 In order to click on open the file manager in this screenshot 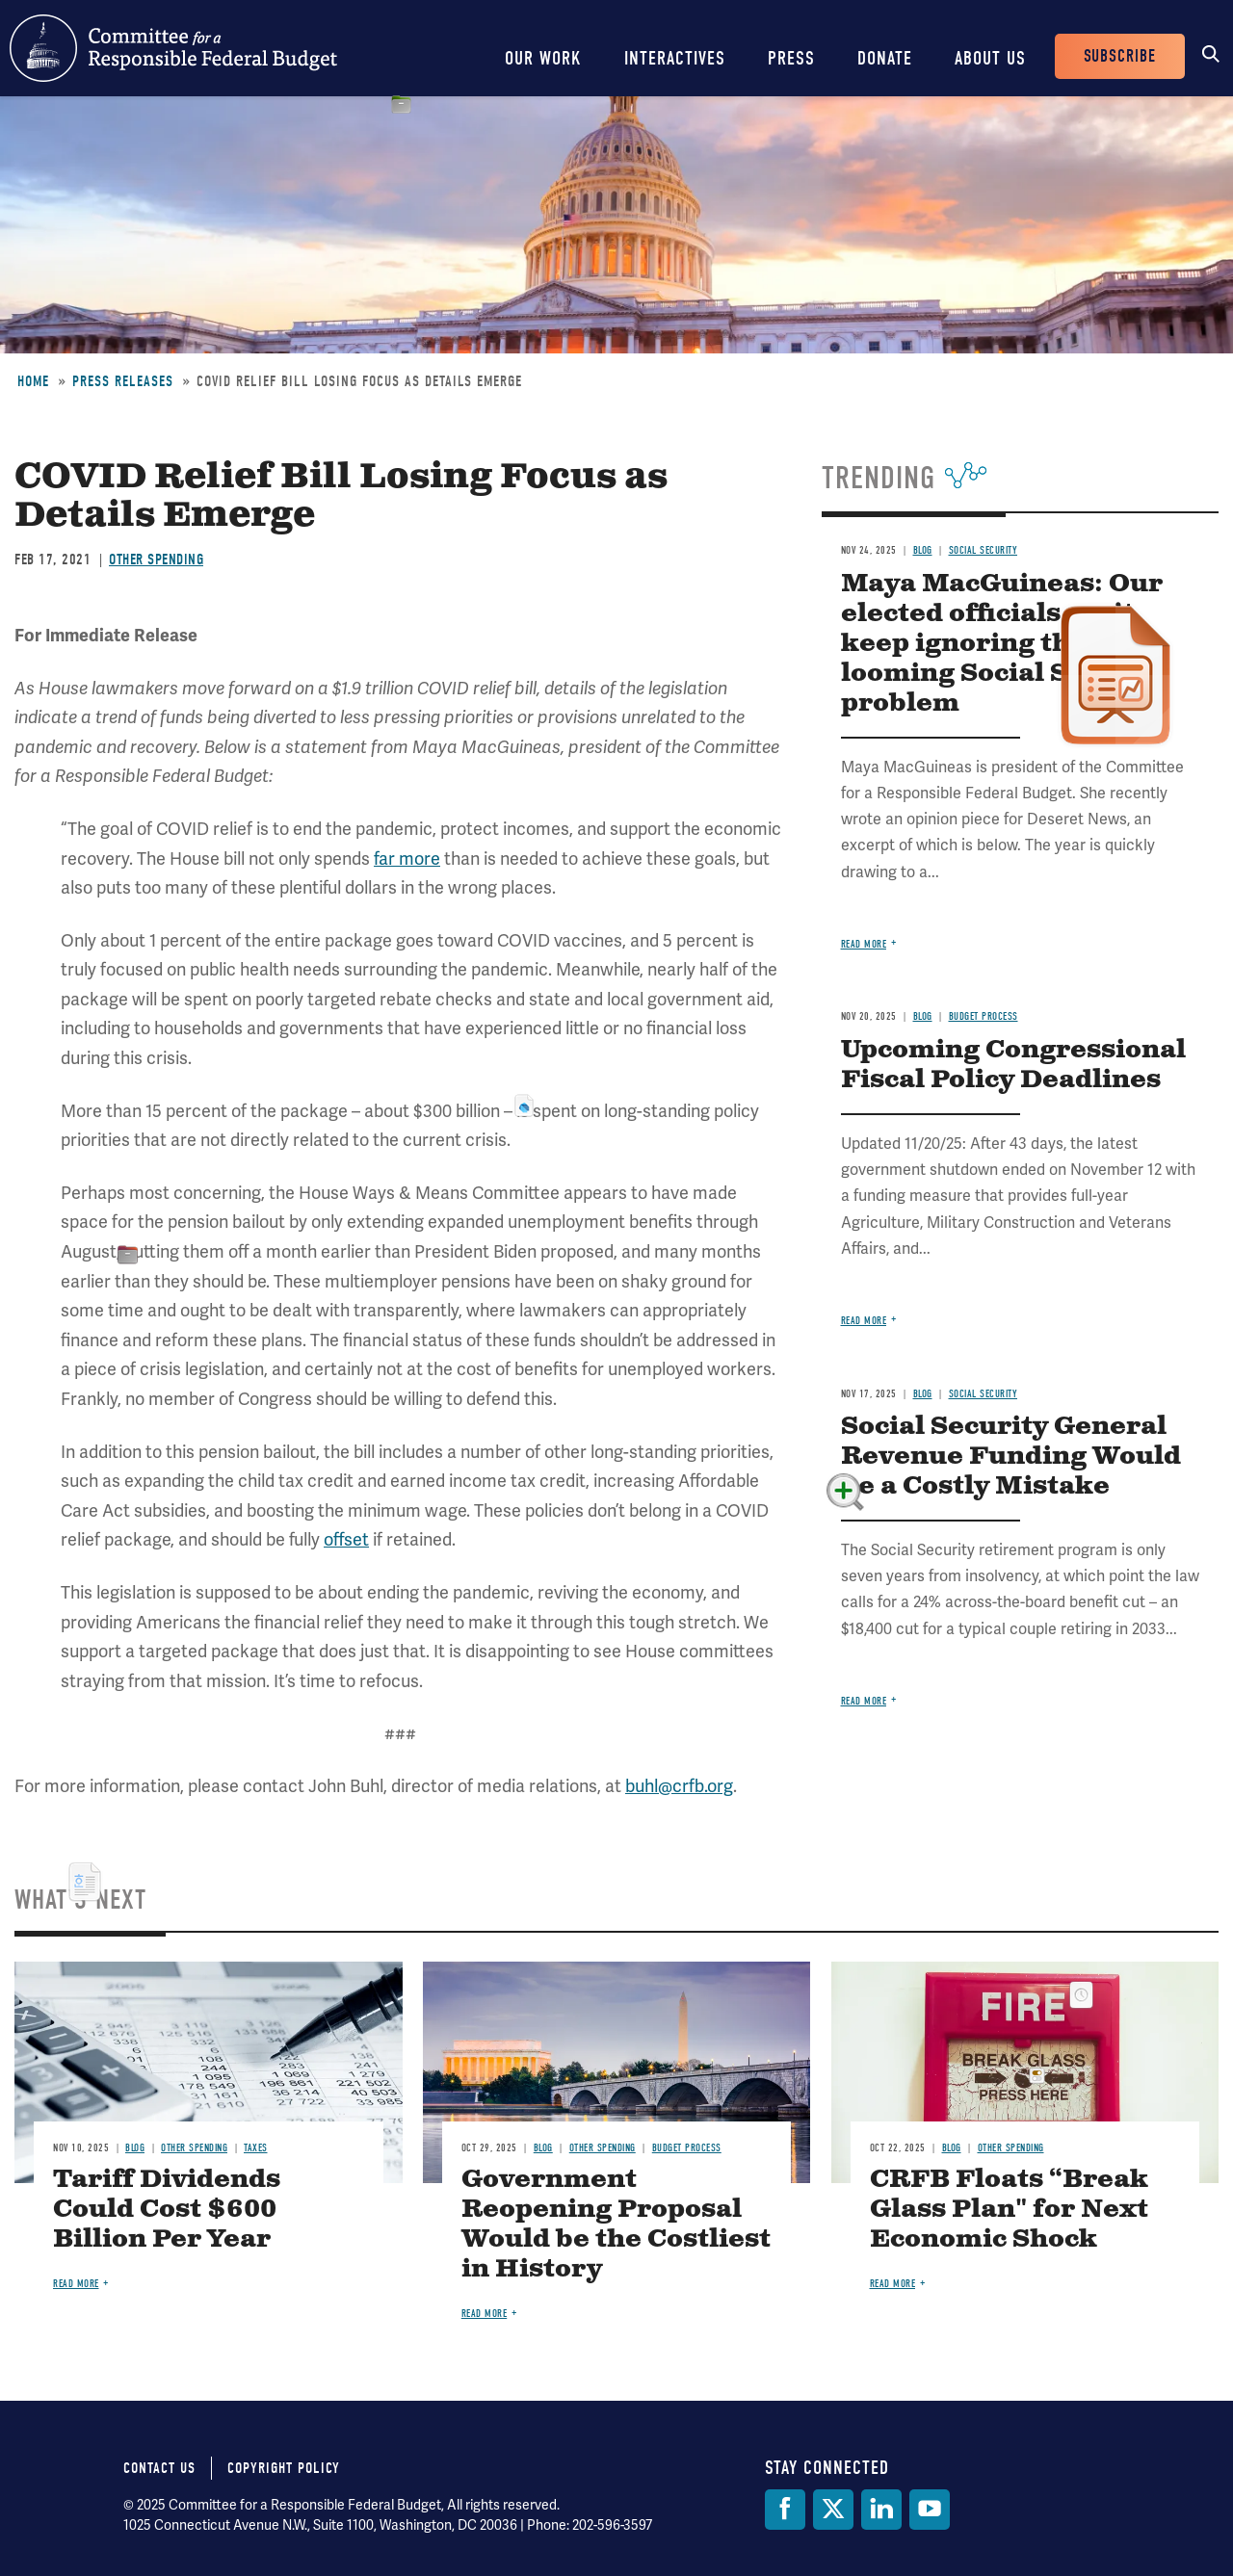, I will do `click(401, 104)`.